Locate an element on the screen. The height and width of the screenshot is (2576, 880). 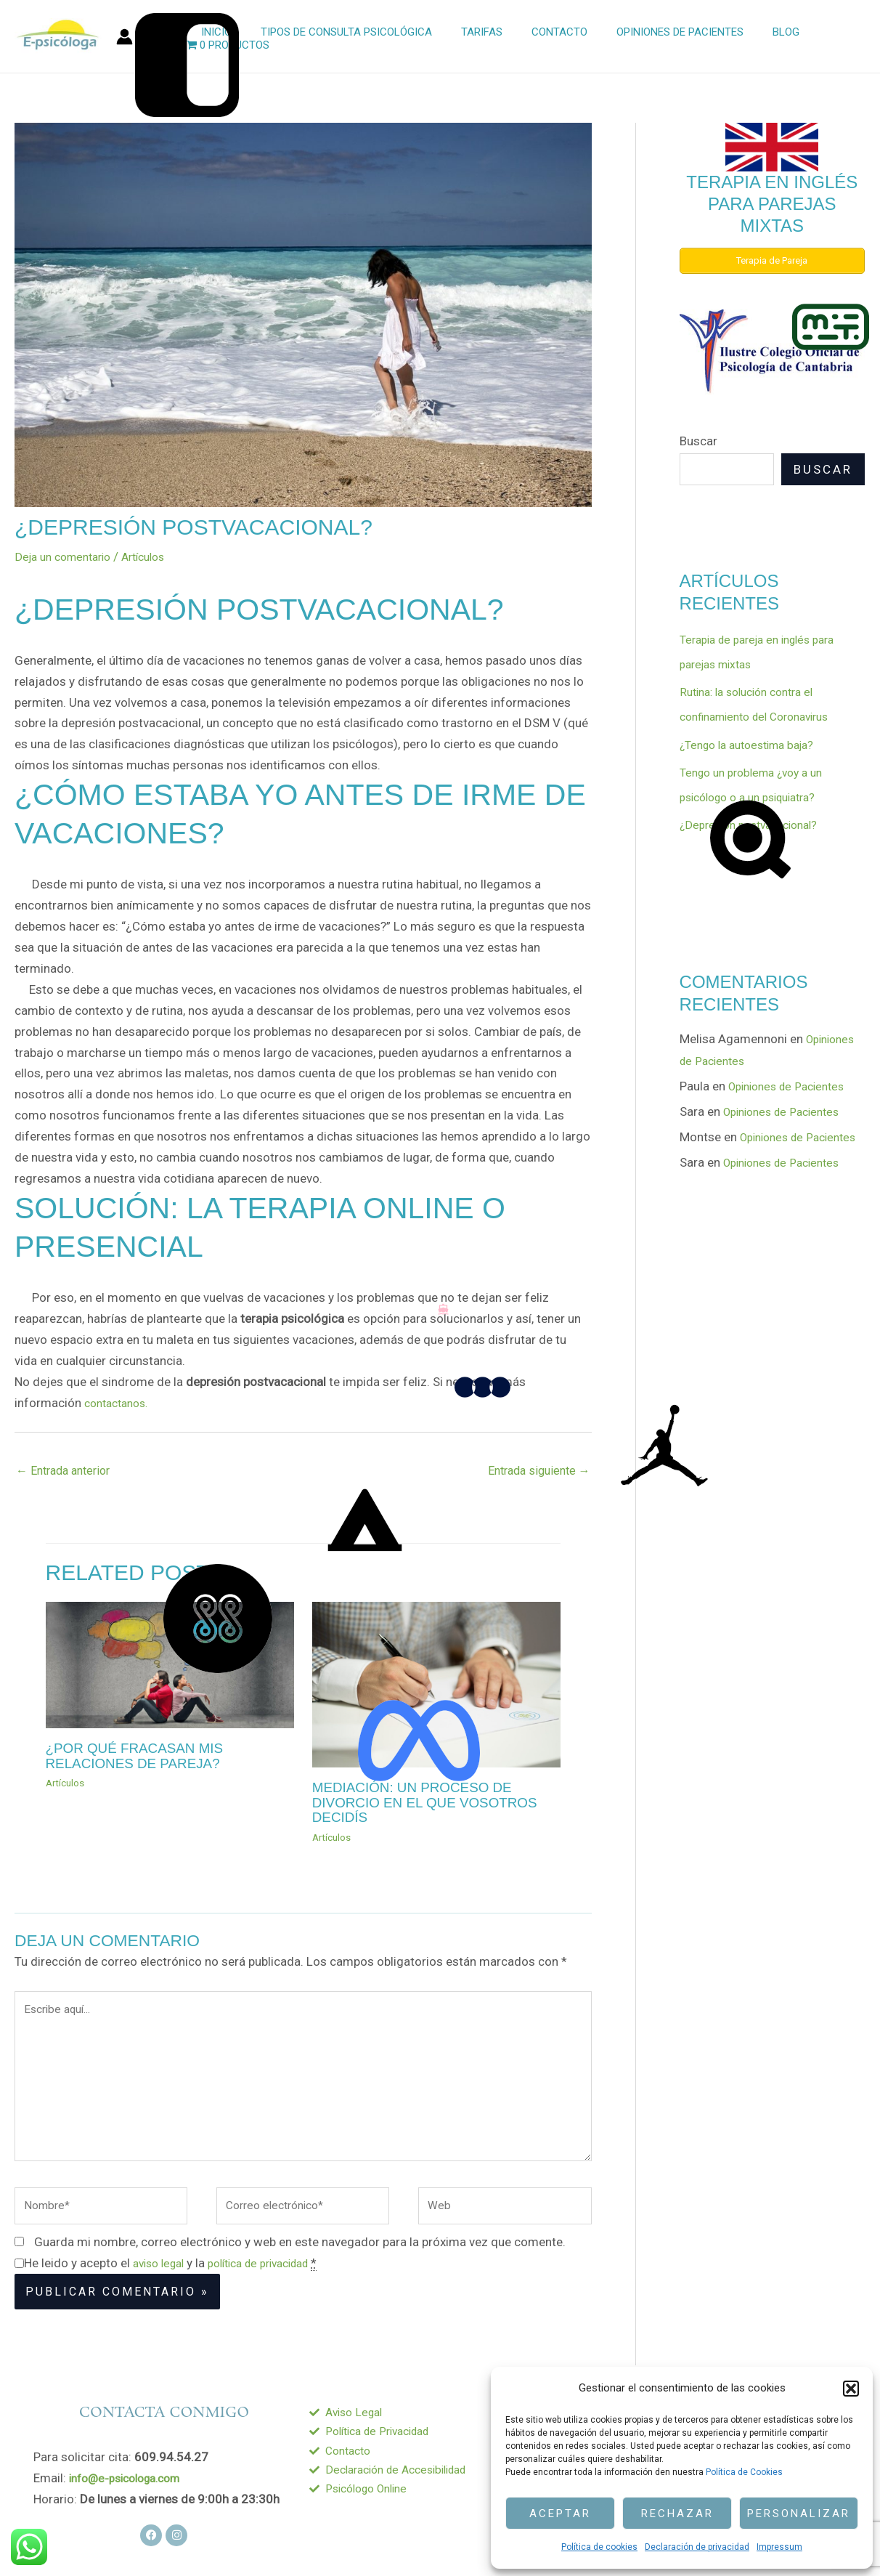
open monkeytype typing test website is located at coordinates (831, 327).